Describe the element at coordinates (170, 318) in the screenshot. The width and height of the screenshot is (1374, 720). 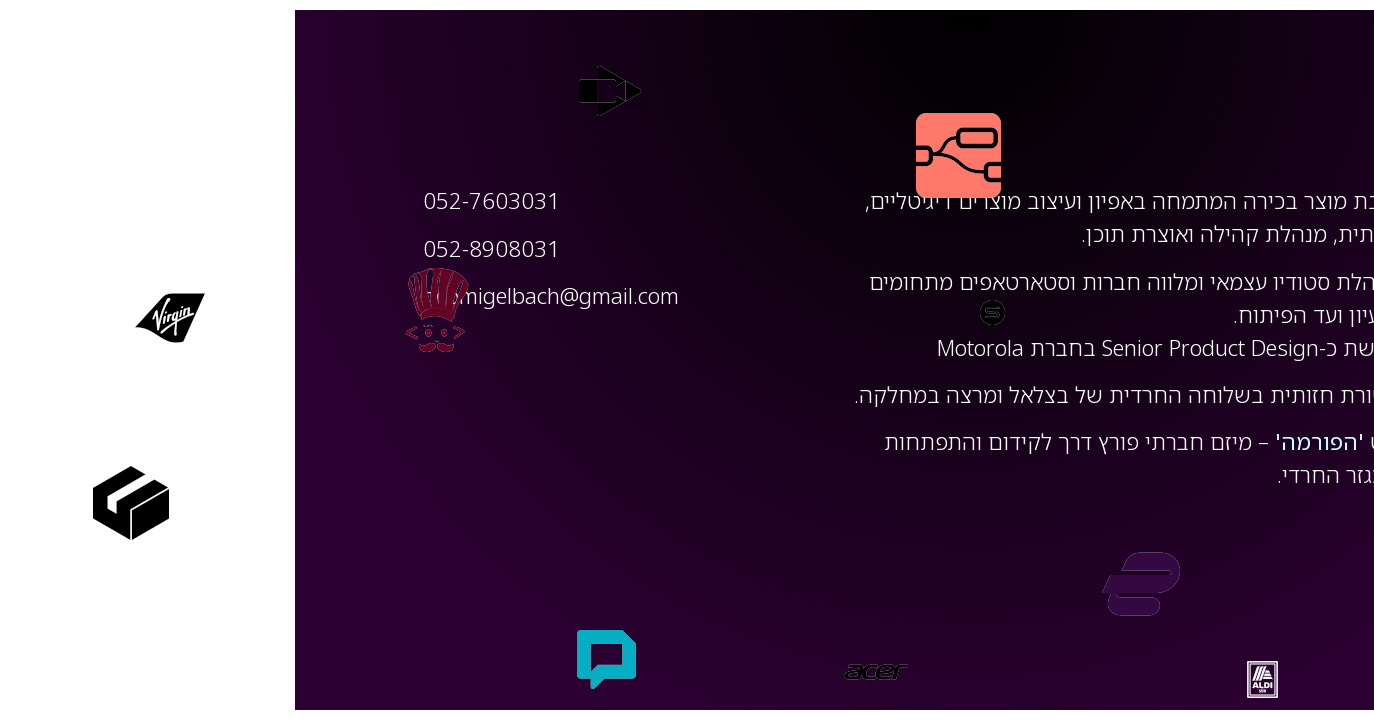
I see `virgin atlantic airline logo` at that location.